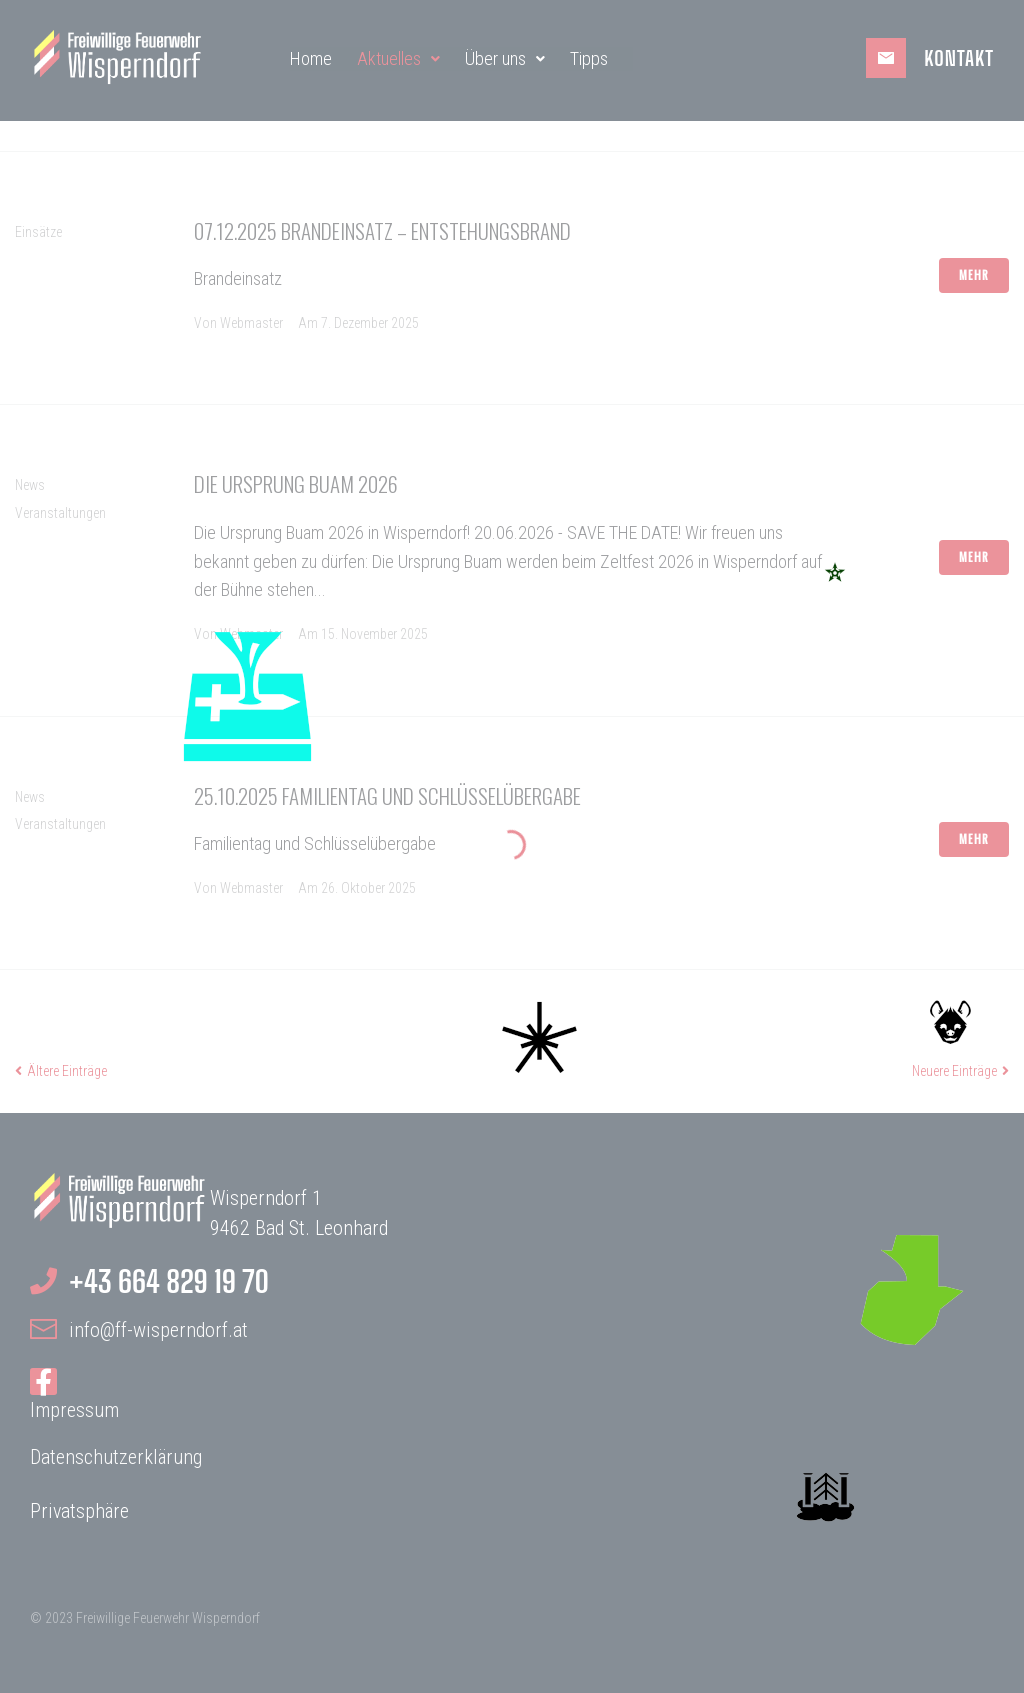  What do you see at coordinates (912, 1290) in the screenshot?
I see `select Guatemala as your country or region` at bounding box center [912, 1290].